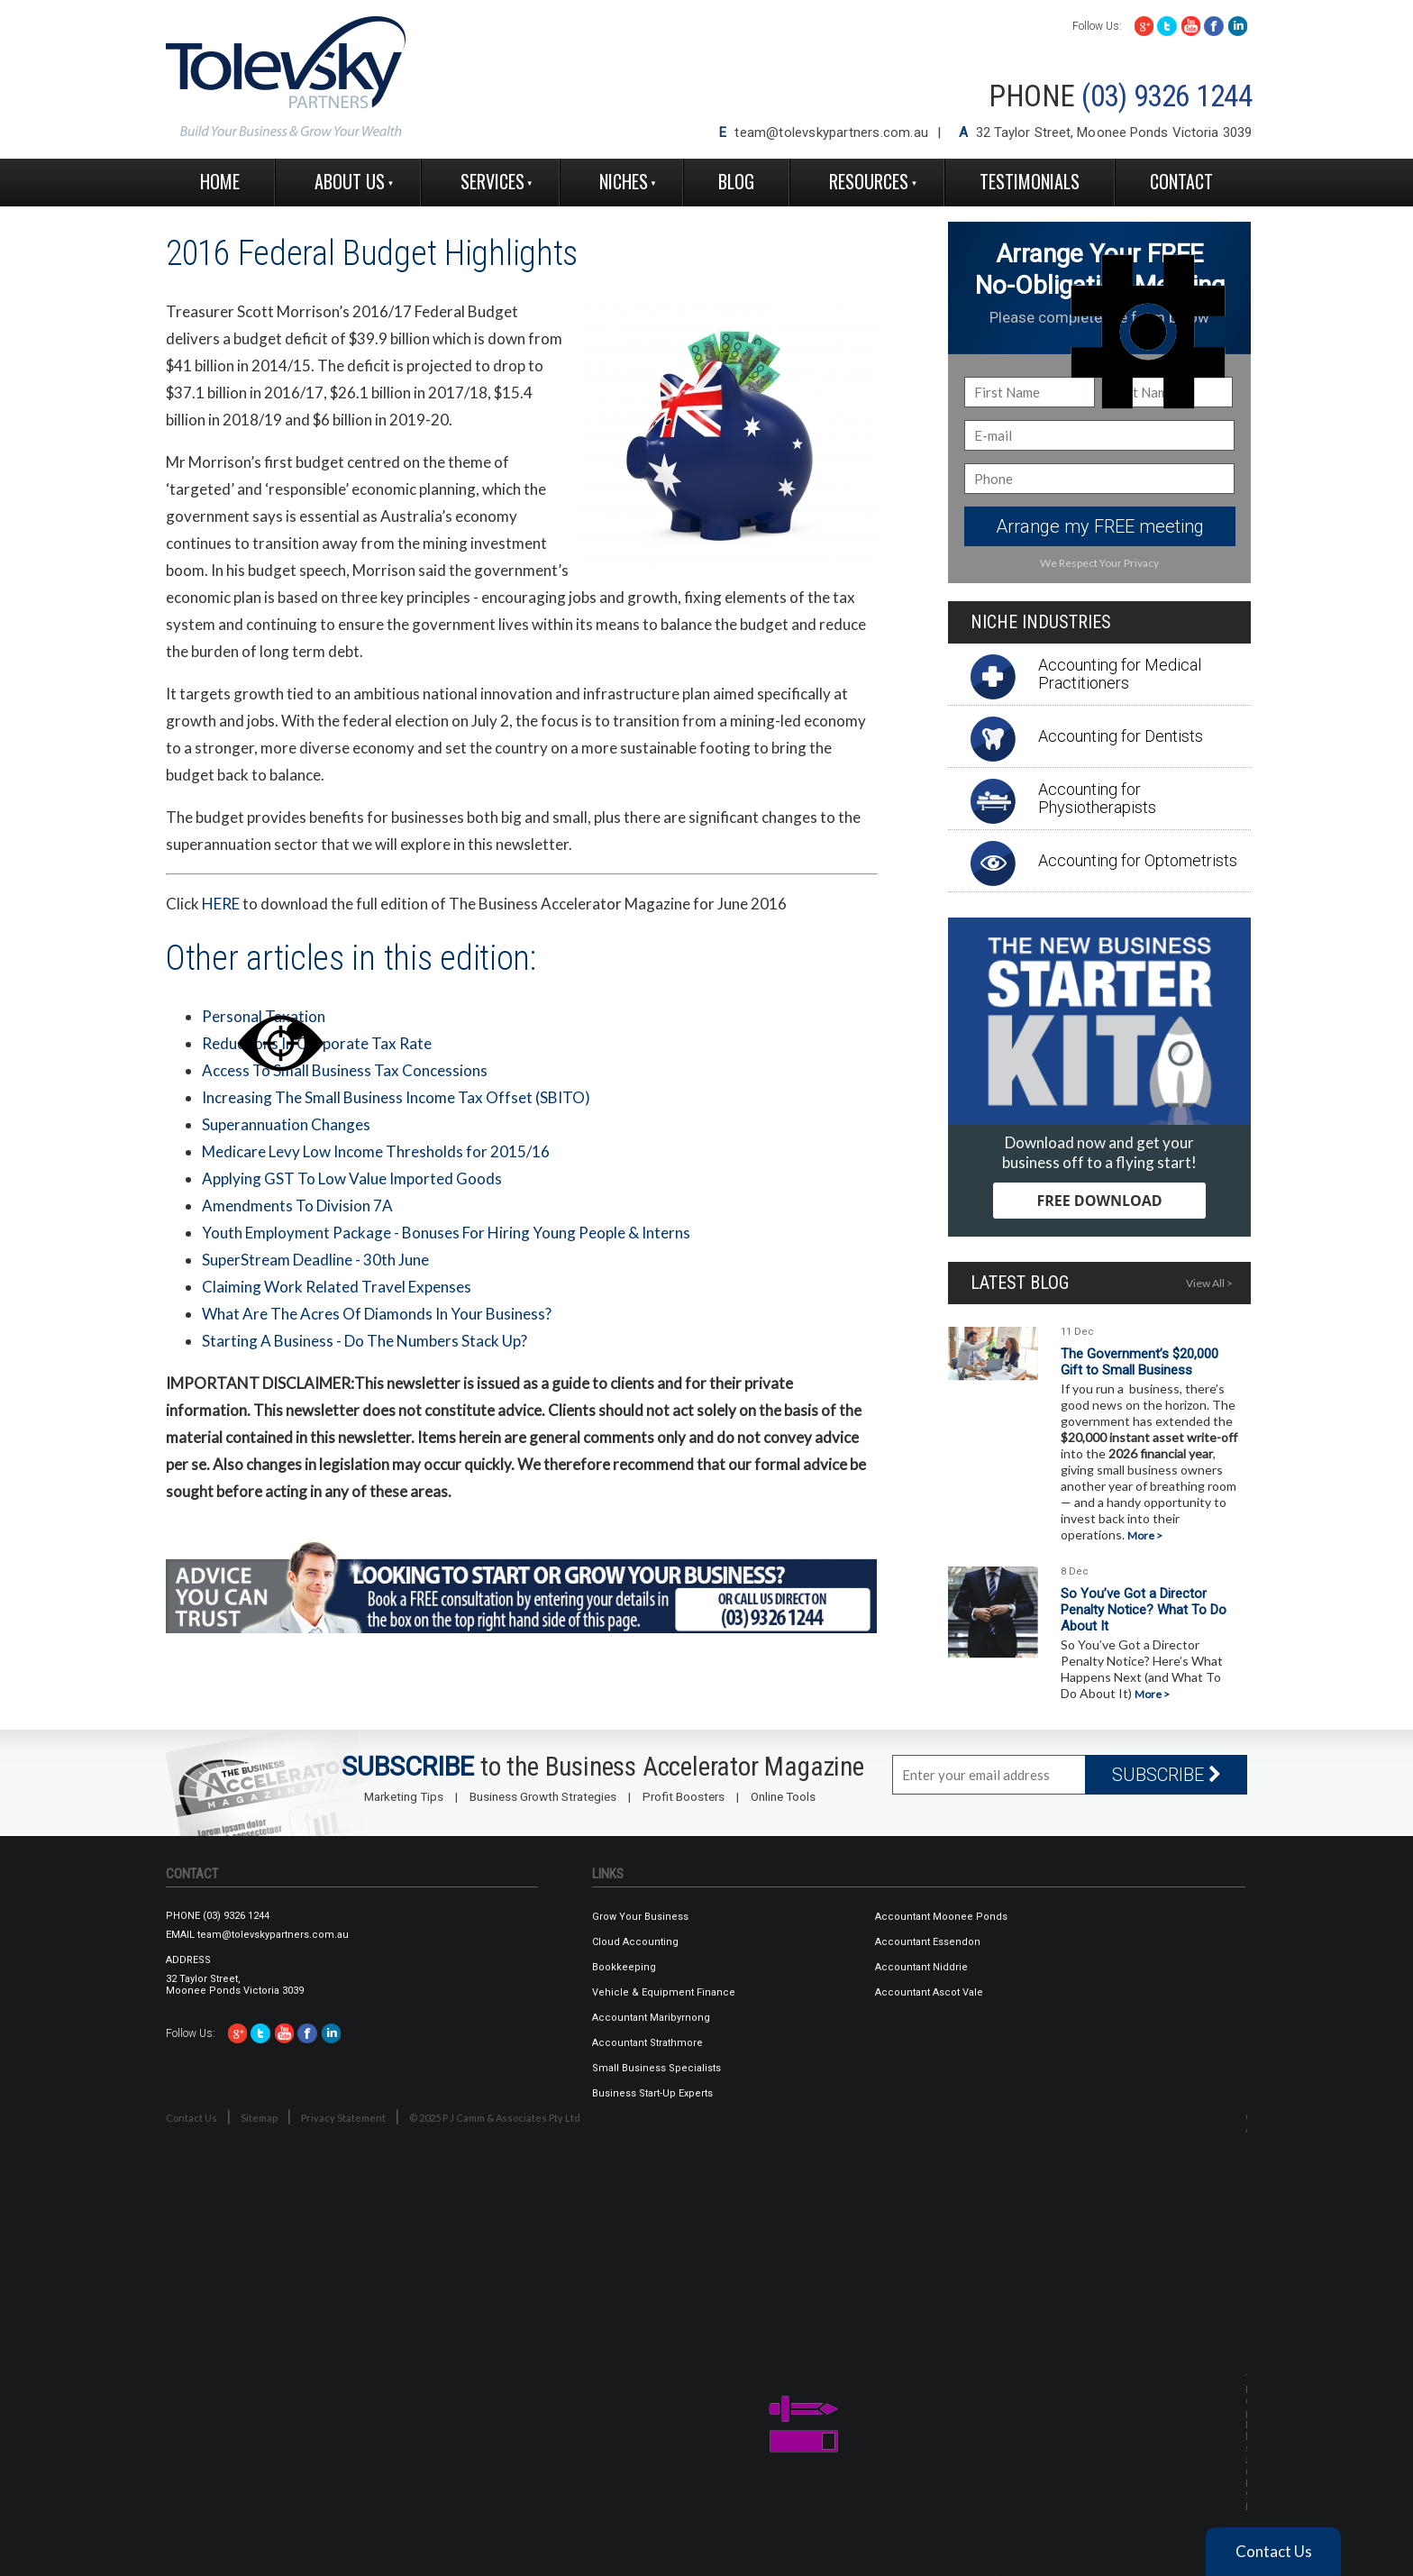 The height and width of the screenshot is (2576, 1413). Describe the element at coordinates (1148, 332) in the screenshot. I see `settings or configuration menu` at that location.